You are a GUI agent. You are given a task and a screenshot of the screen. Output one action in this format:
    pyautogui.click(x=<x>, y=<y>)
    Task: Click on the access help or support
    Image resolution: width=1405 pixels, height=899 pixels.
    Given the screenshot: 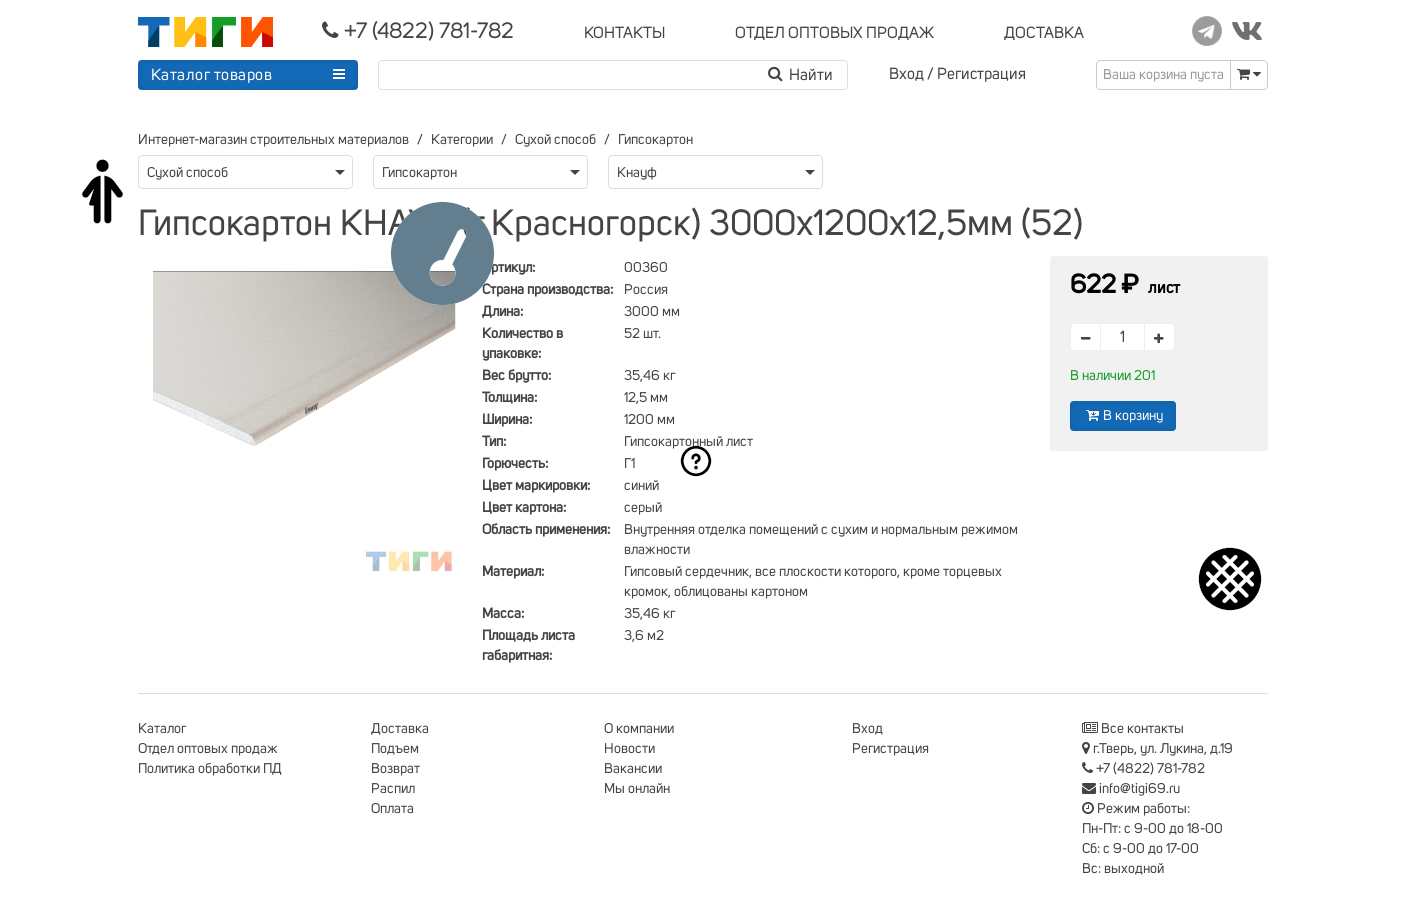 What is the action you would take?
    pyautogui.click(x=696, y=461)
    